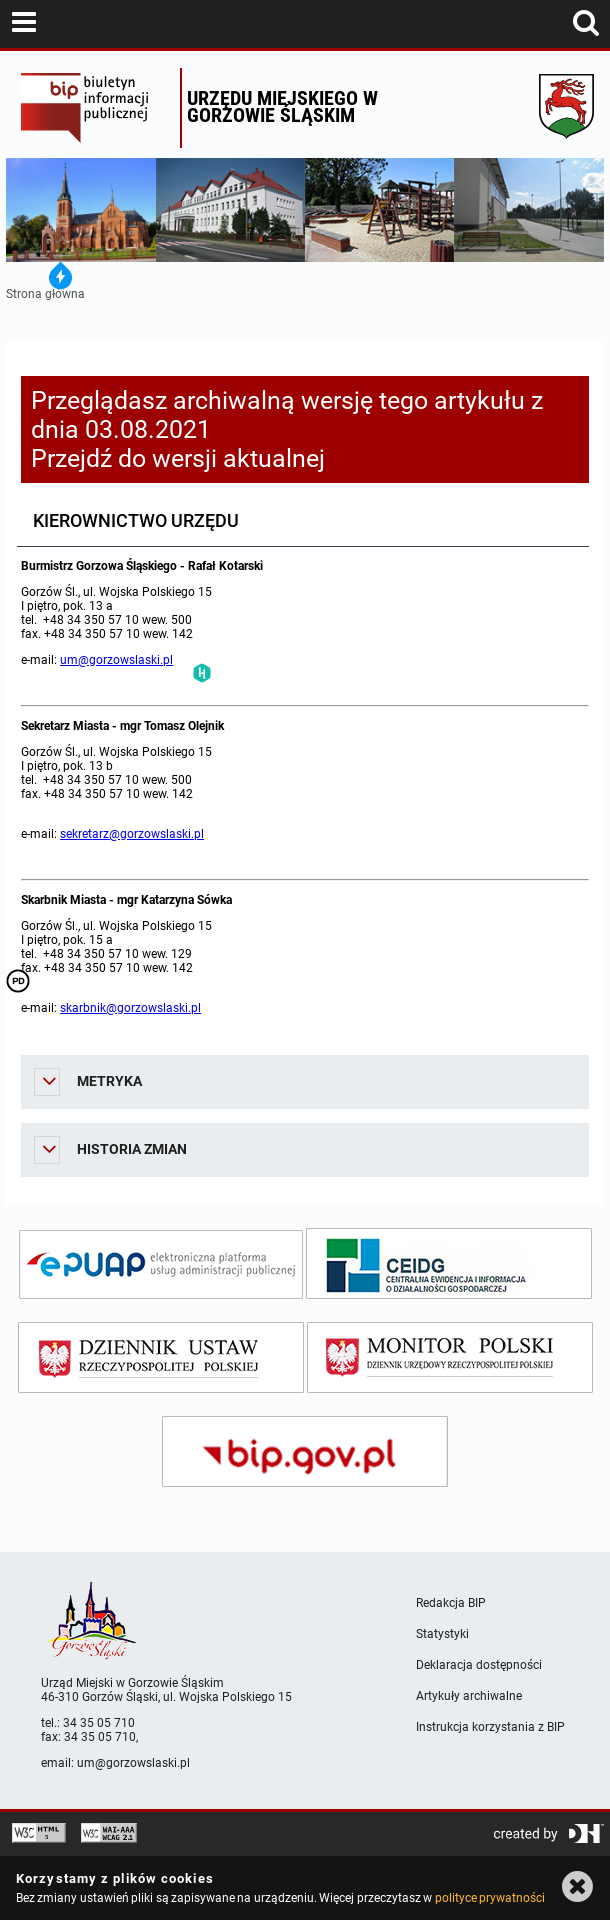 The height and width of the screenshot is (1920, 610). What do you see at coordinates (18, 981) in the screenshot?
I see `indicates public domain content` at bounding box center [18, 981].